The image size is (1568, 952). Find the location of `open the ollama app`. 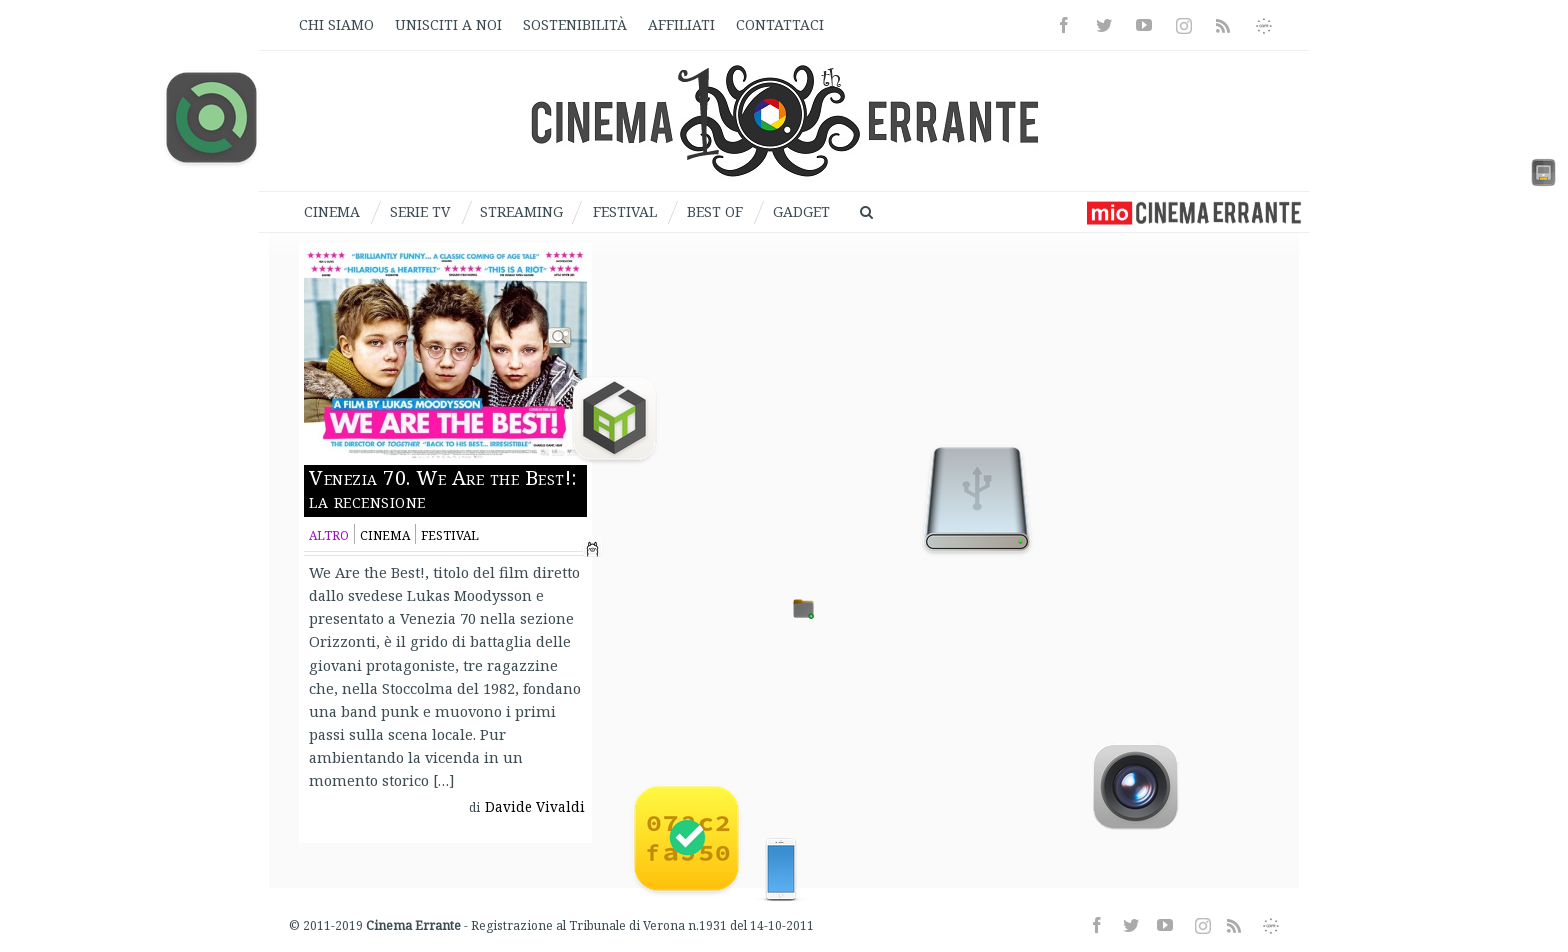

open the ollama app is located at coordinates (592, 546).